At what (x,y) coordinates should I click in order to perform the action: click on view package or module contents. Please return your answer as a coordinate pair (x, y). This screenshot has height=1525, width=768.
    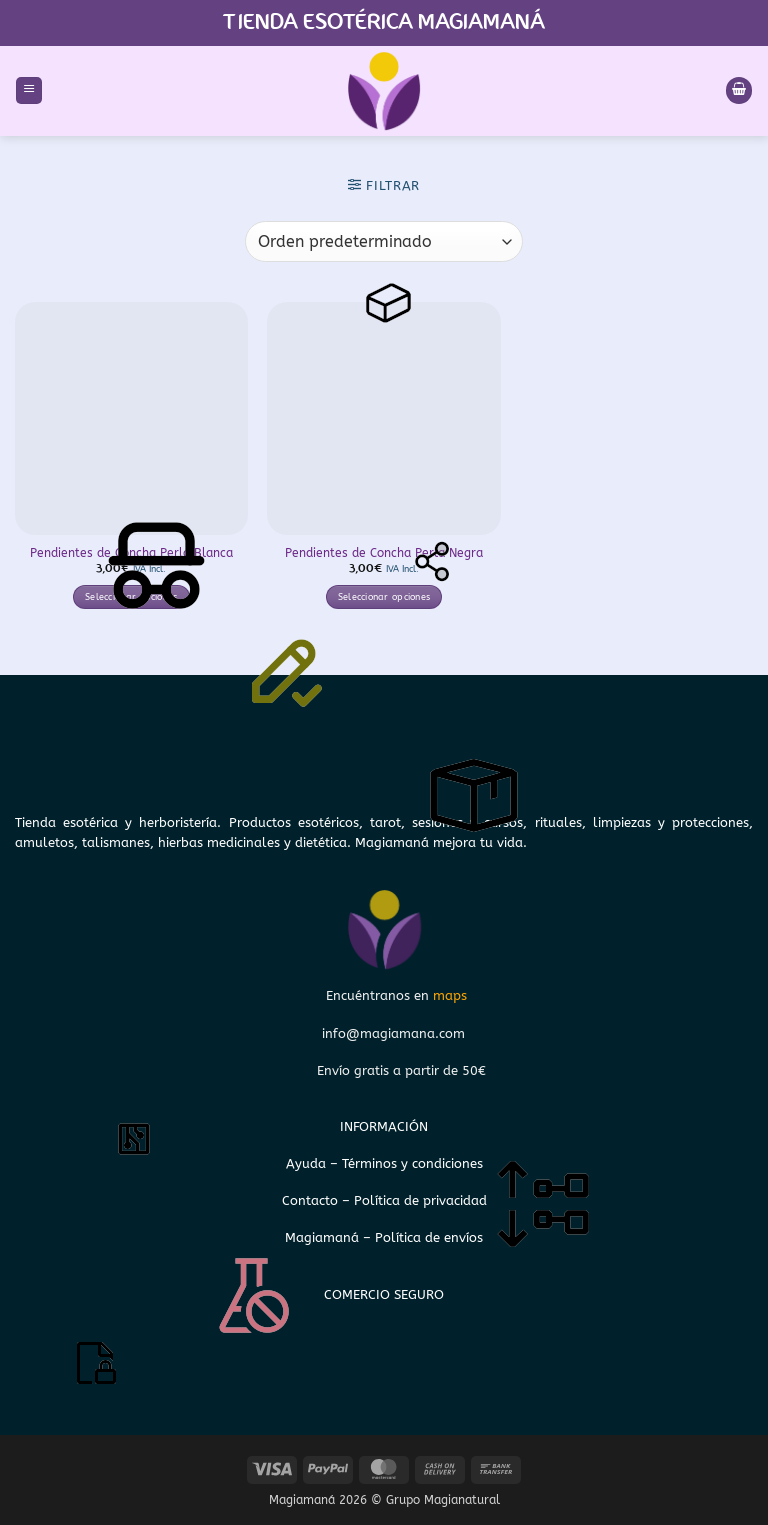
    Looking at the image, I should click on (470, 792).